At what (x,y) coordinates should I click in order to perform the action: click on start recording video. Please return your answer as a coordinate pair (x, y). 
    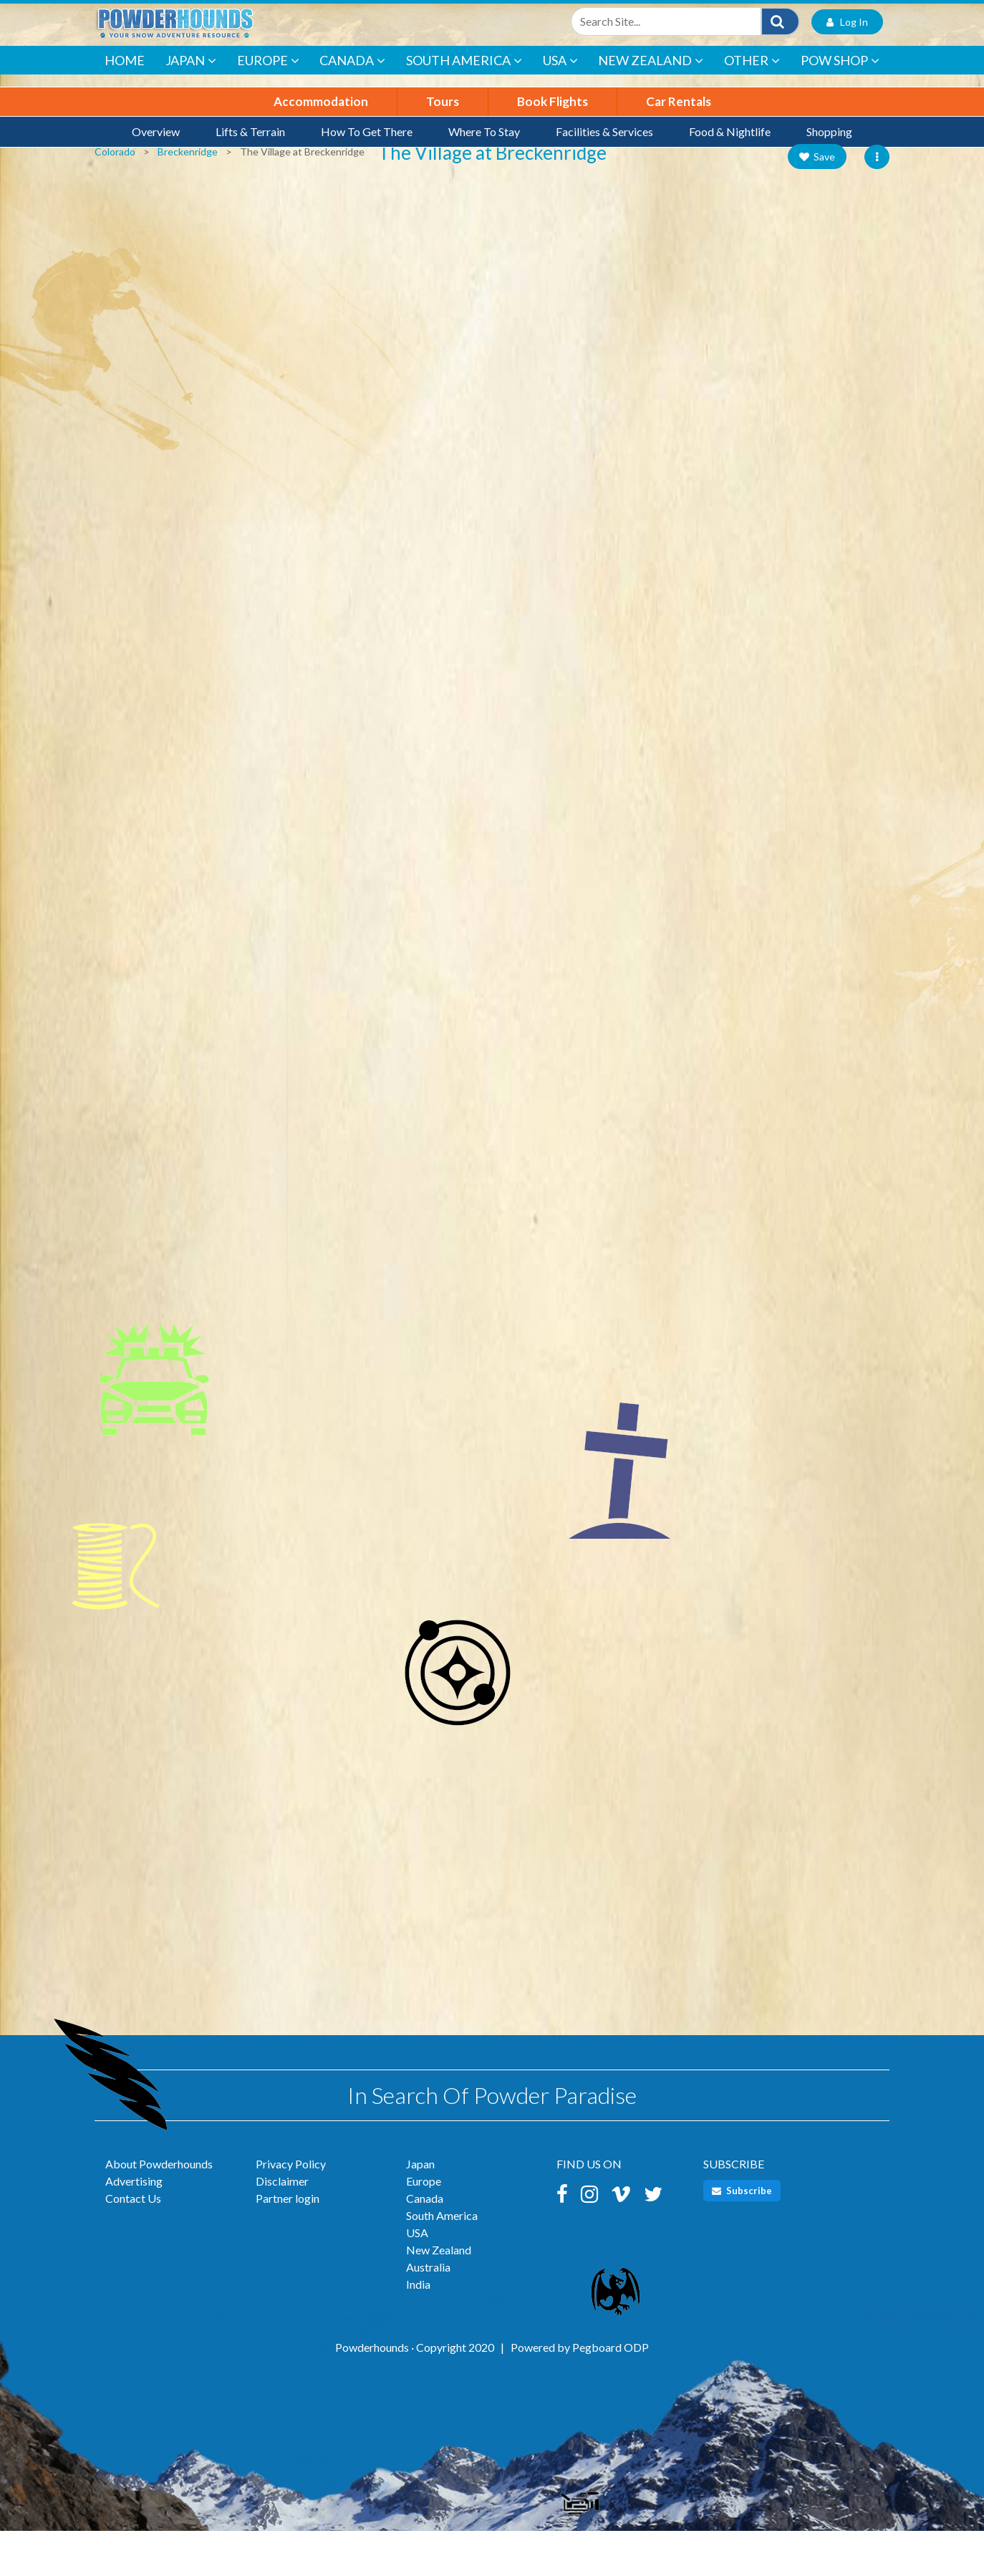
    Looking at the image, I should click on (578, 2502).